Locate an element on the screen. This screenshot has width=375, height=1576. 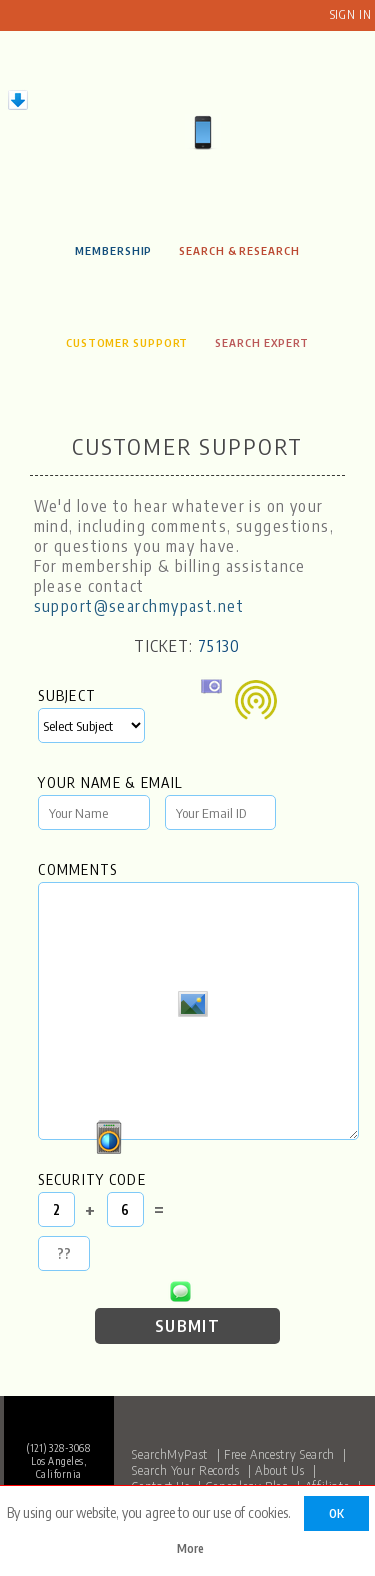
connect to a network server is located at coordinates (256, 701).